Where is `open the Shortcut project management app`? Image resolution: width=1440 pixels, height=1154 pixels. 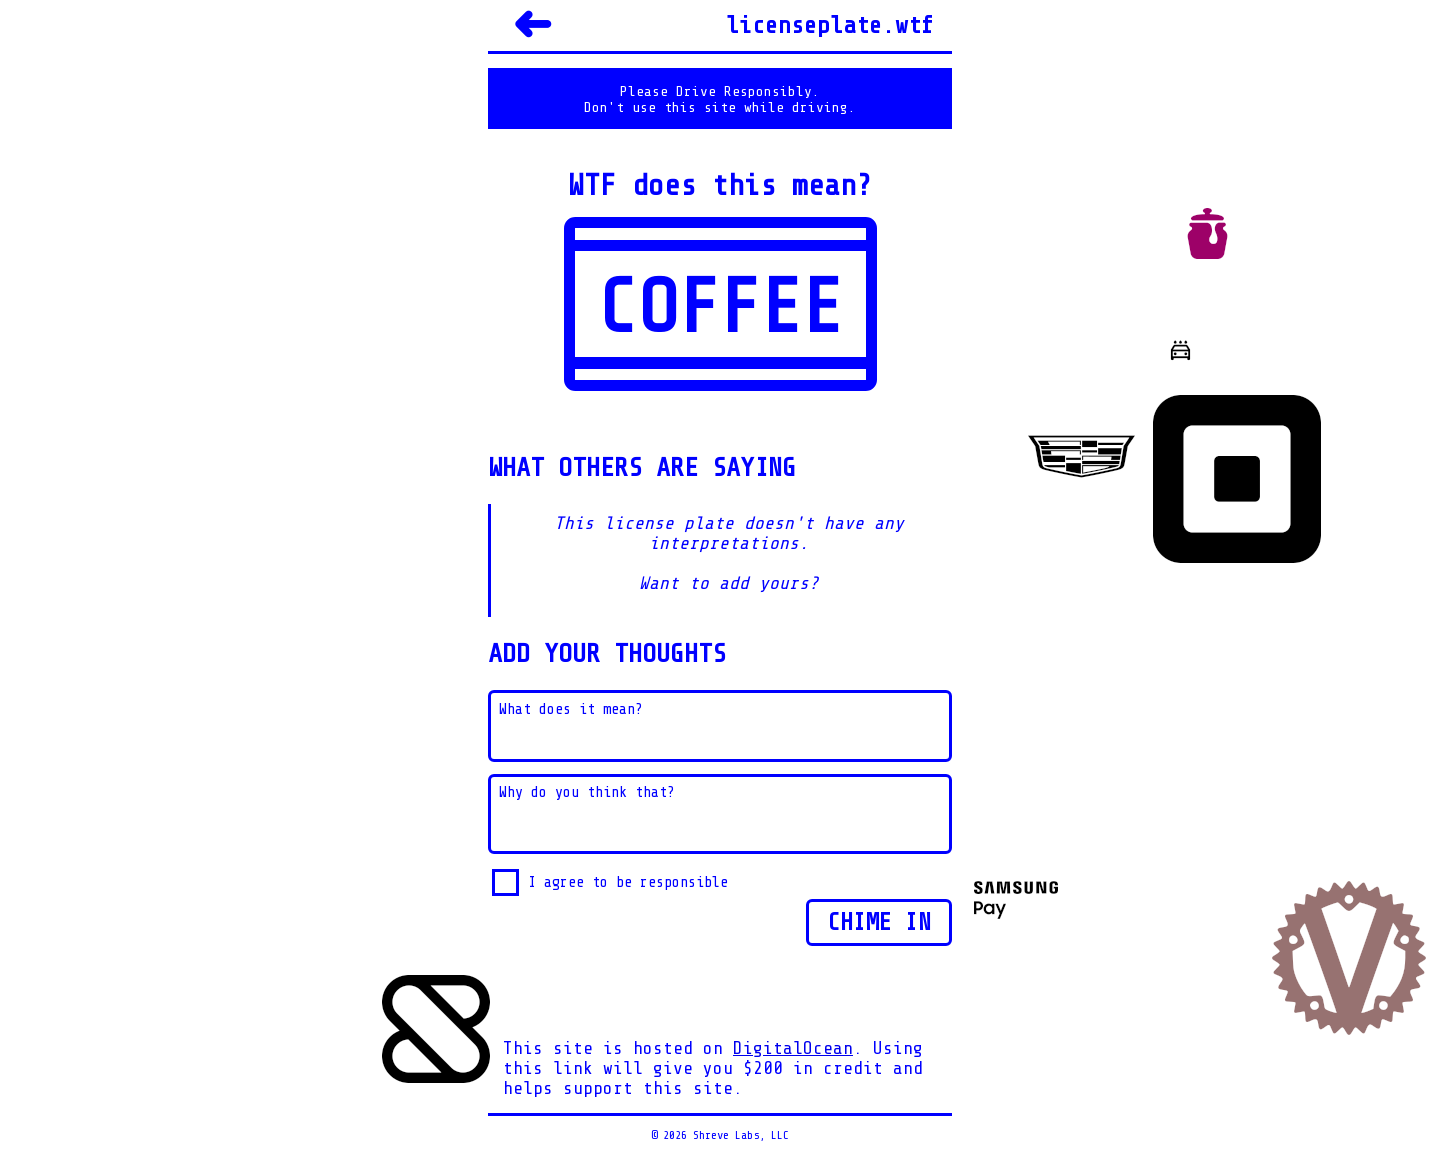 open the Shortcut project management app is located at coordinates (436, 1029).